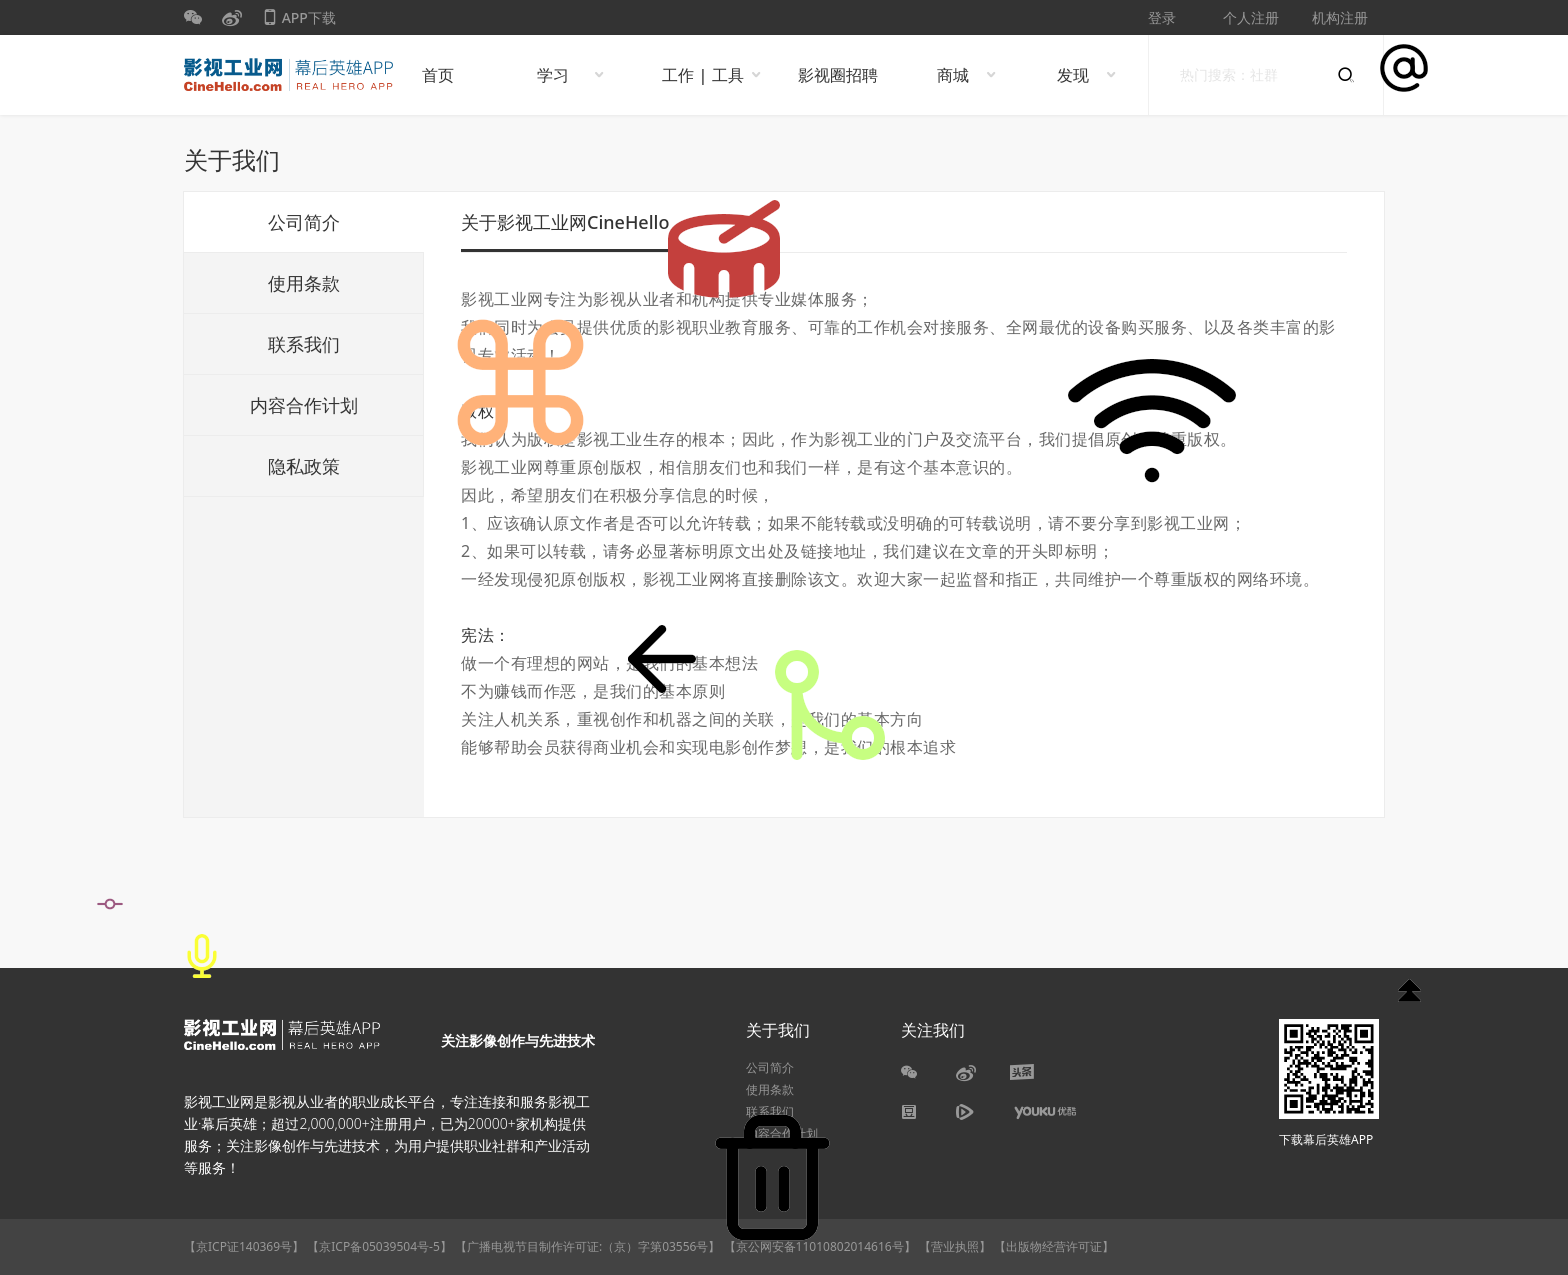 This screenshot has width=1568, height=1275. I want to click on access music or audio tools, so click(724, 249).